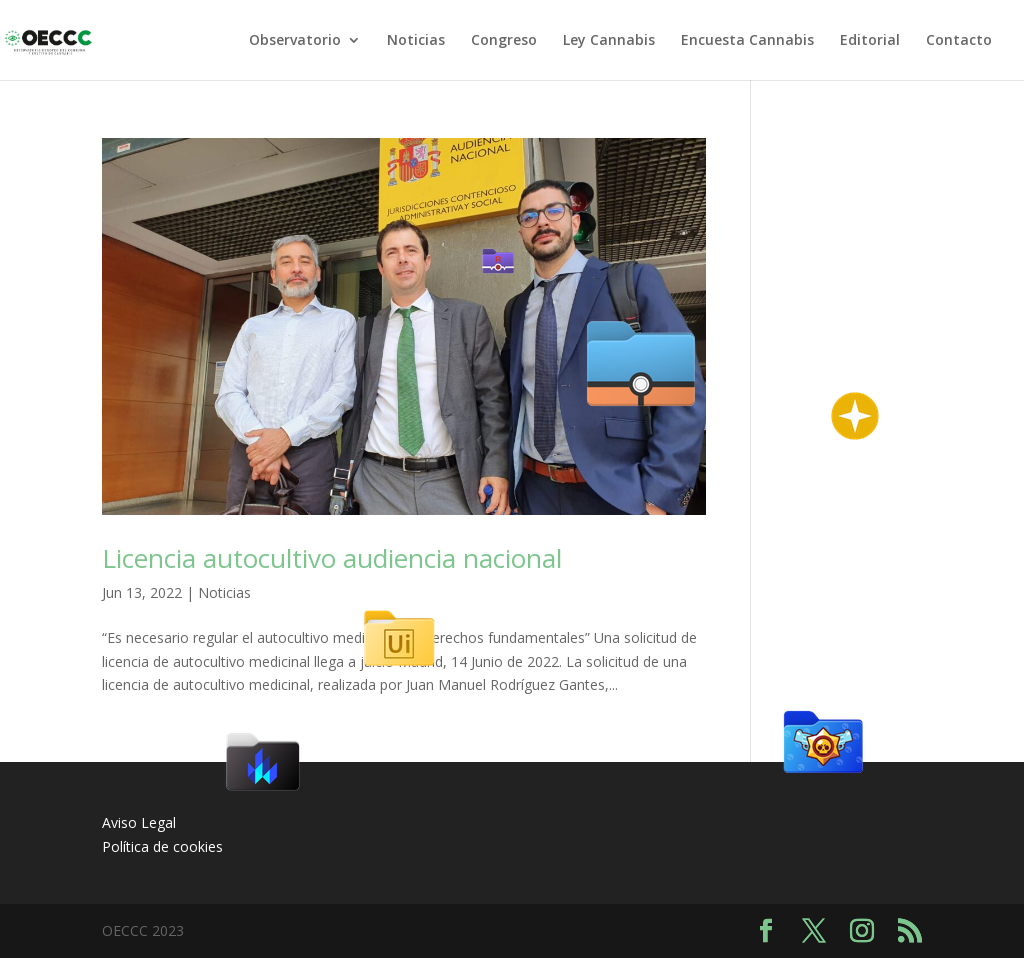  Describe the element at coordinates (640, 366) in the screenshot. I see `folder containing pokémon typing game files` at that location.